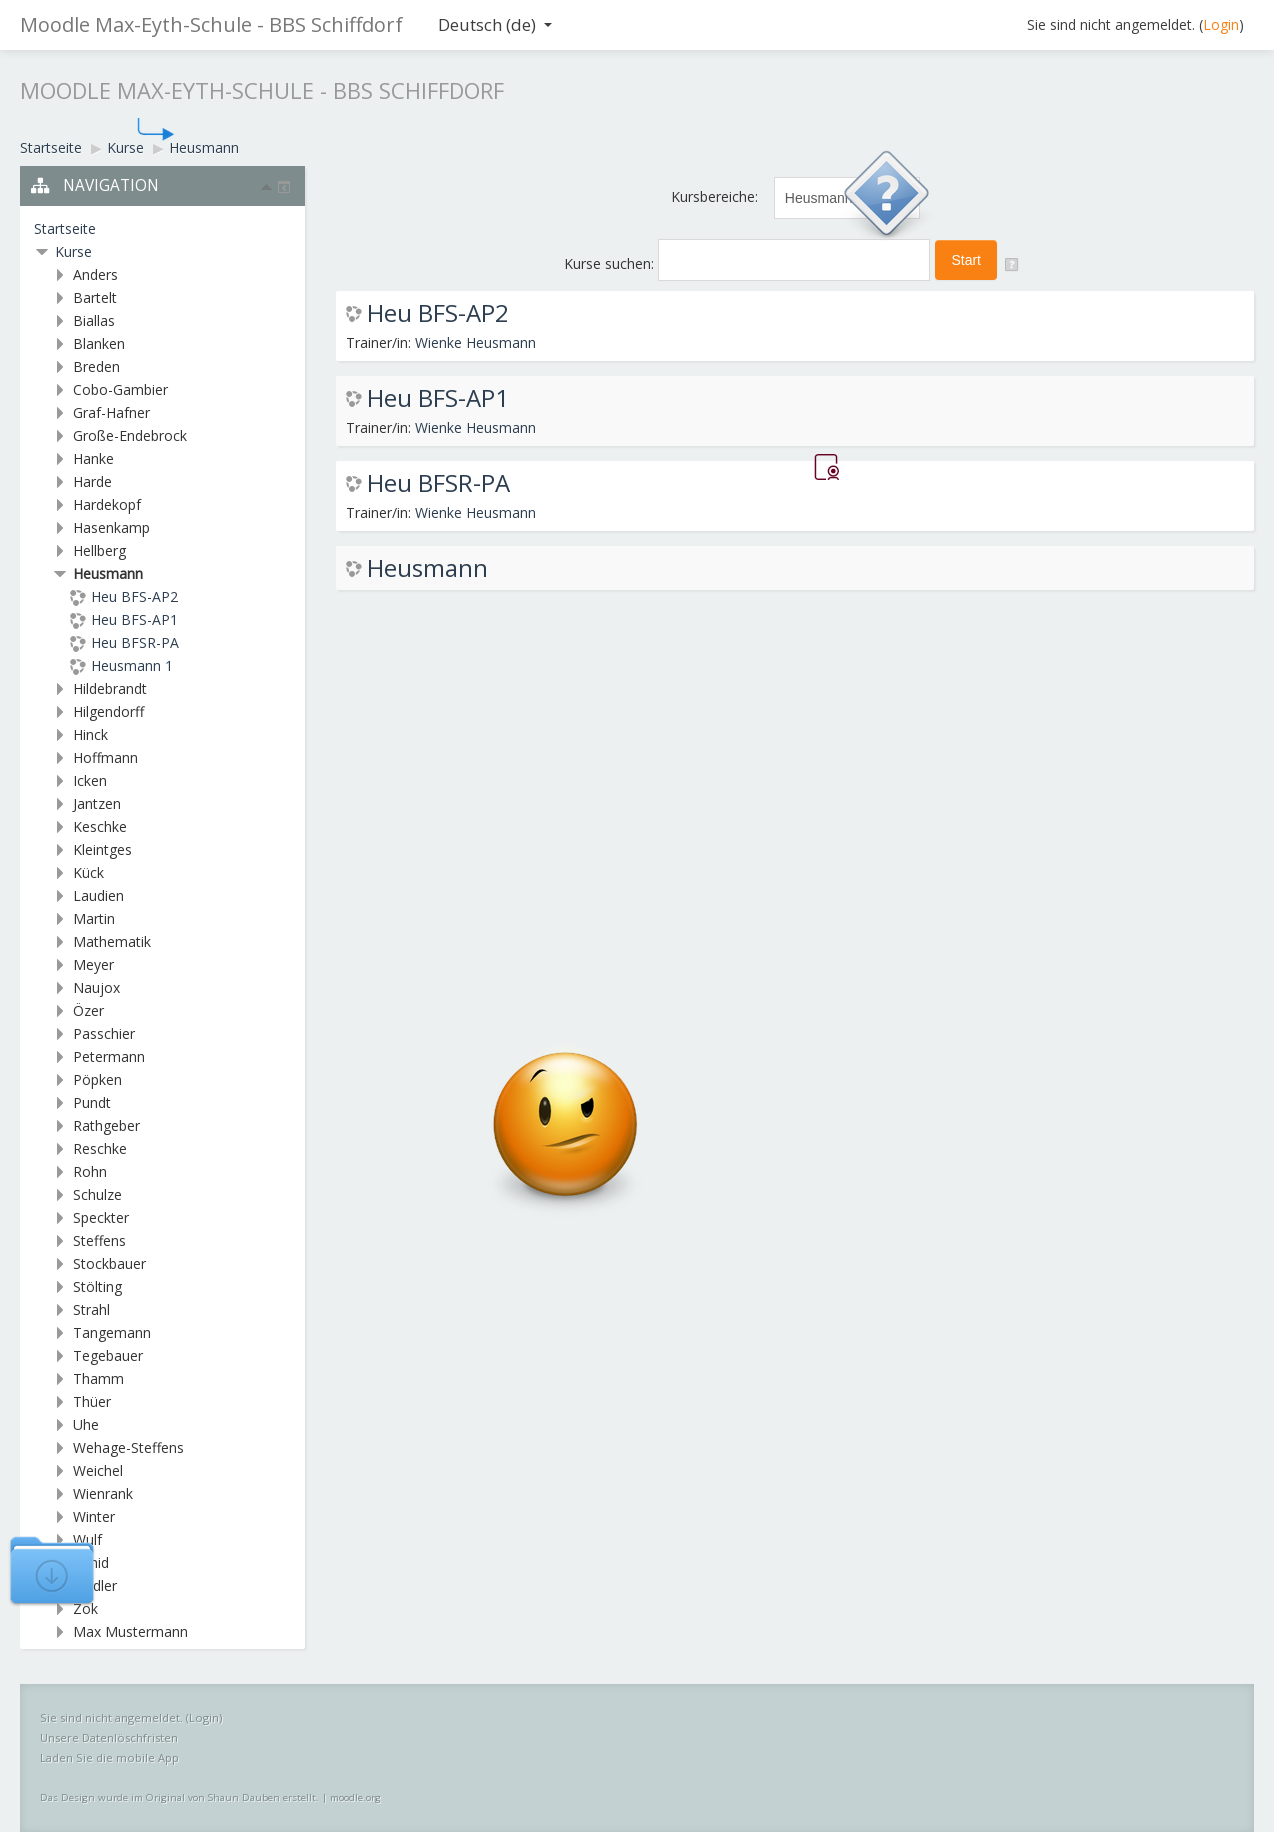 Image resolution: width=1274 pixels, height=1832 pixels. Describe the element at coordinates (156, 126) in the screenshot. I see `forward an email message` at that location.